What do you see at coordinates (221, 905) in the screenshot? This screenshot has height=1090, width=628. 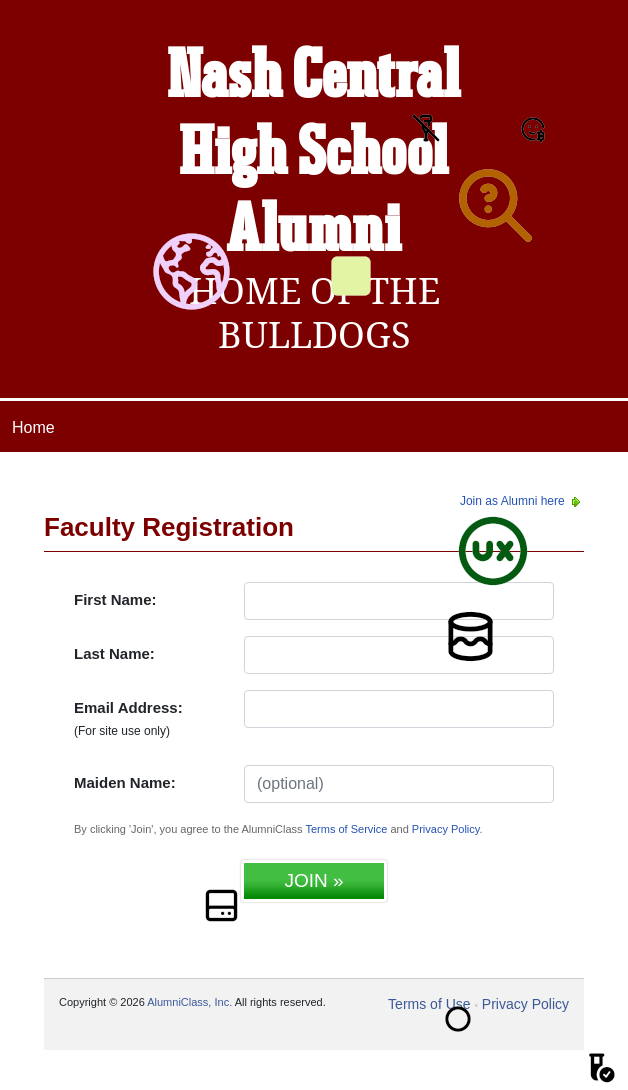 I see `access storage or disk management` at bounding box center [221, 905].